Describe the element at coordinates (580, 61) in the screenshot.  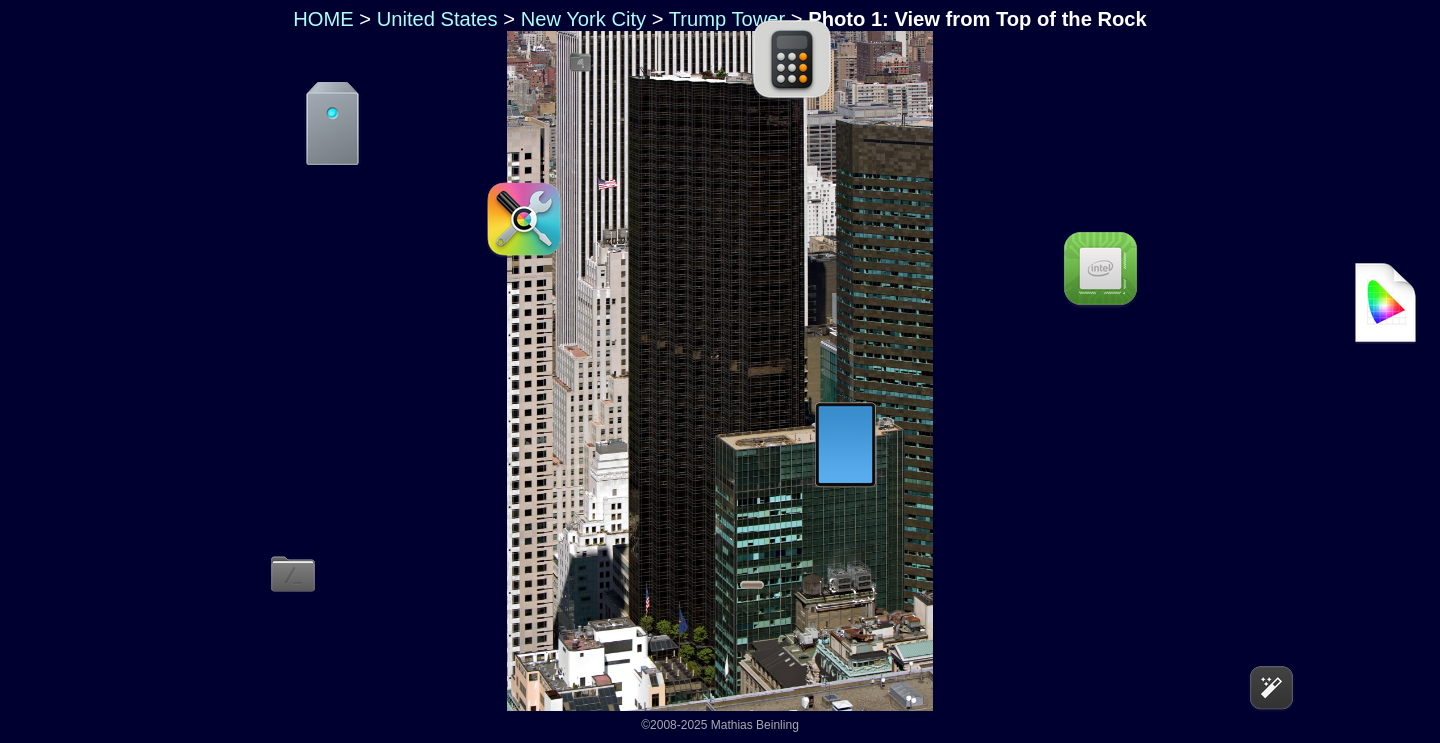
I see `open insync cloud sync folder` at that location.